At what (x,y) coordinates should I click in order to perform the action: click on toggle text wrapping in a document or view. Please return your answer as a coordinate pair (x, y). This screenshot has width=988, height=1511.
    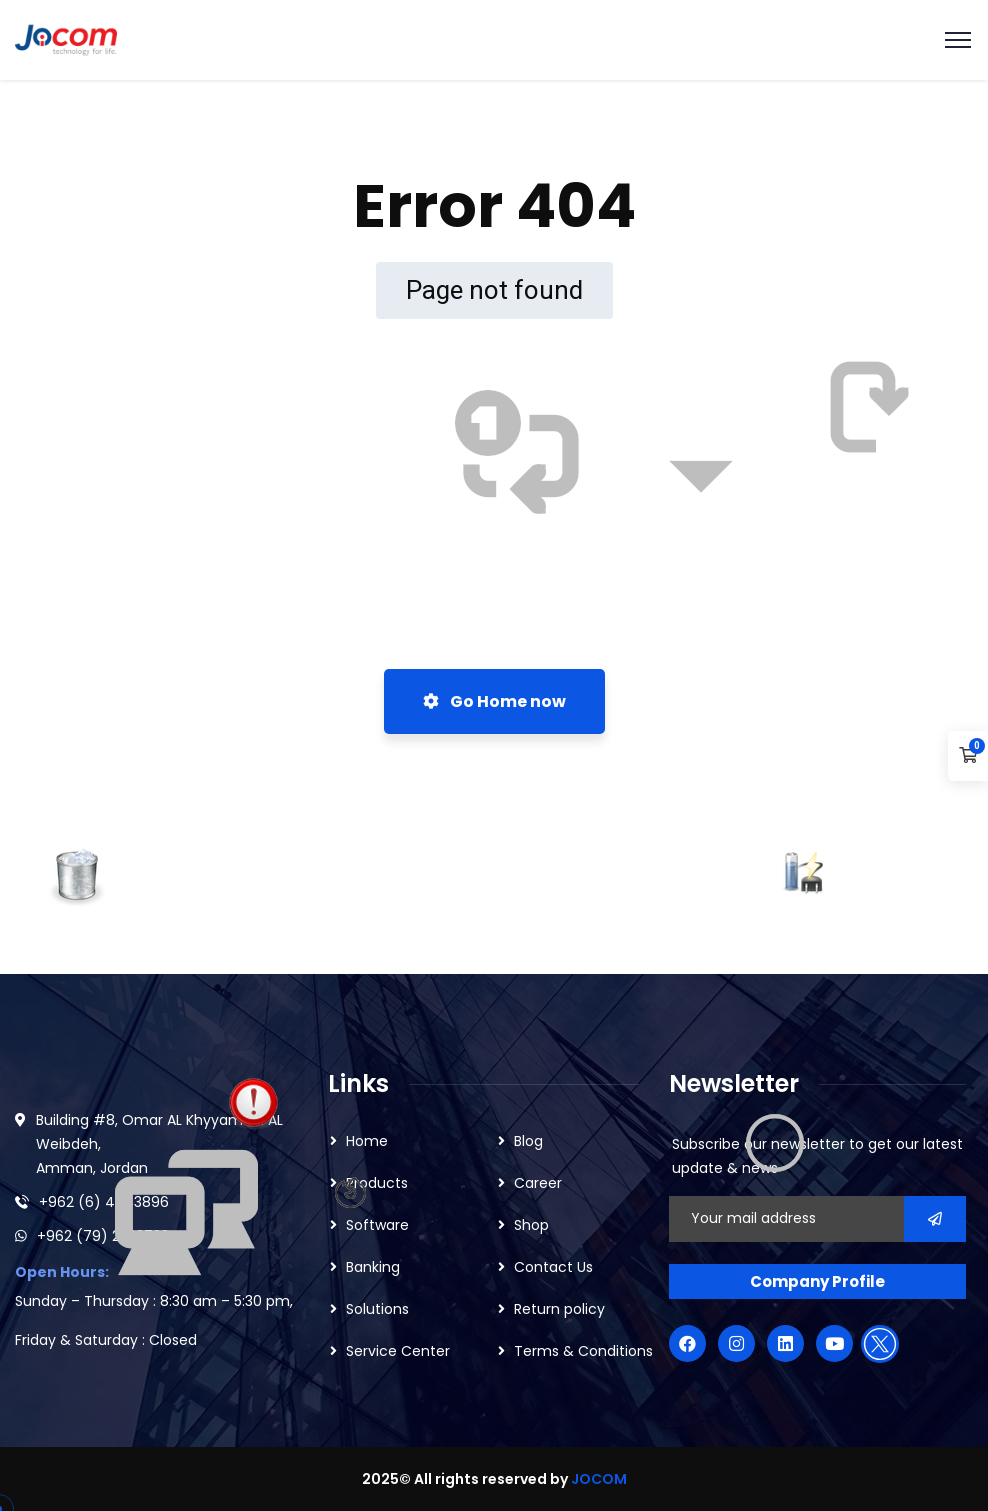
    Looking at the image, I should click on (863, 407).